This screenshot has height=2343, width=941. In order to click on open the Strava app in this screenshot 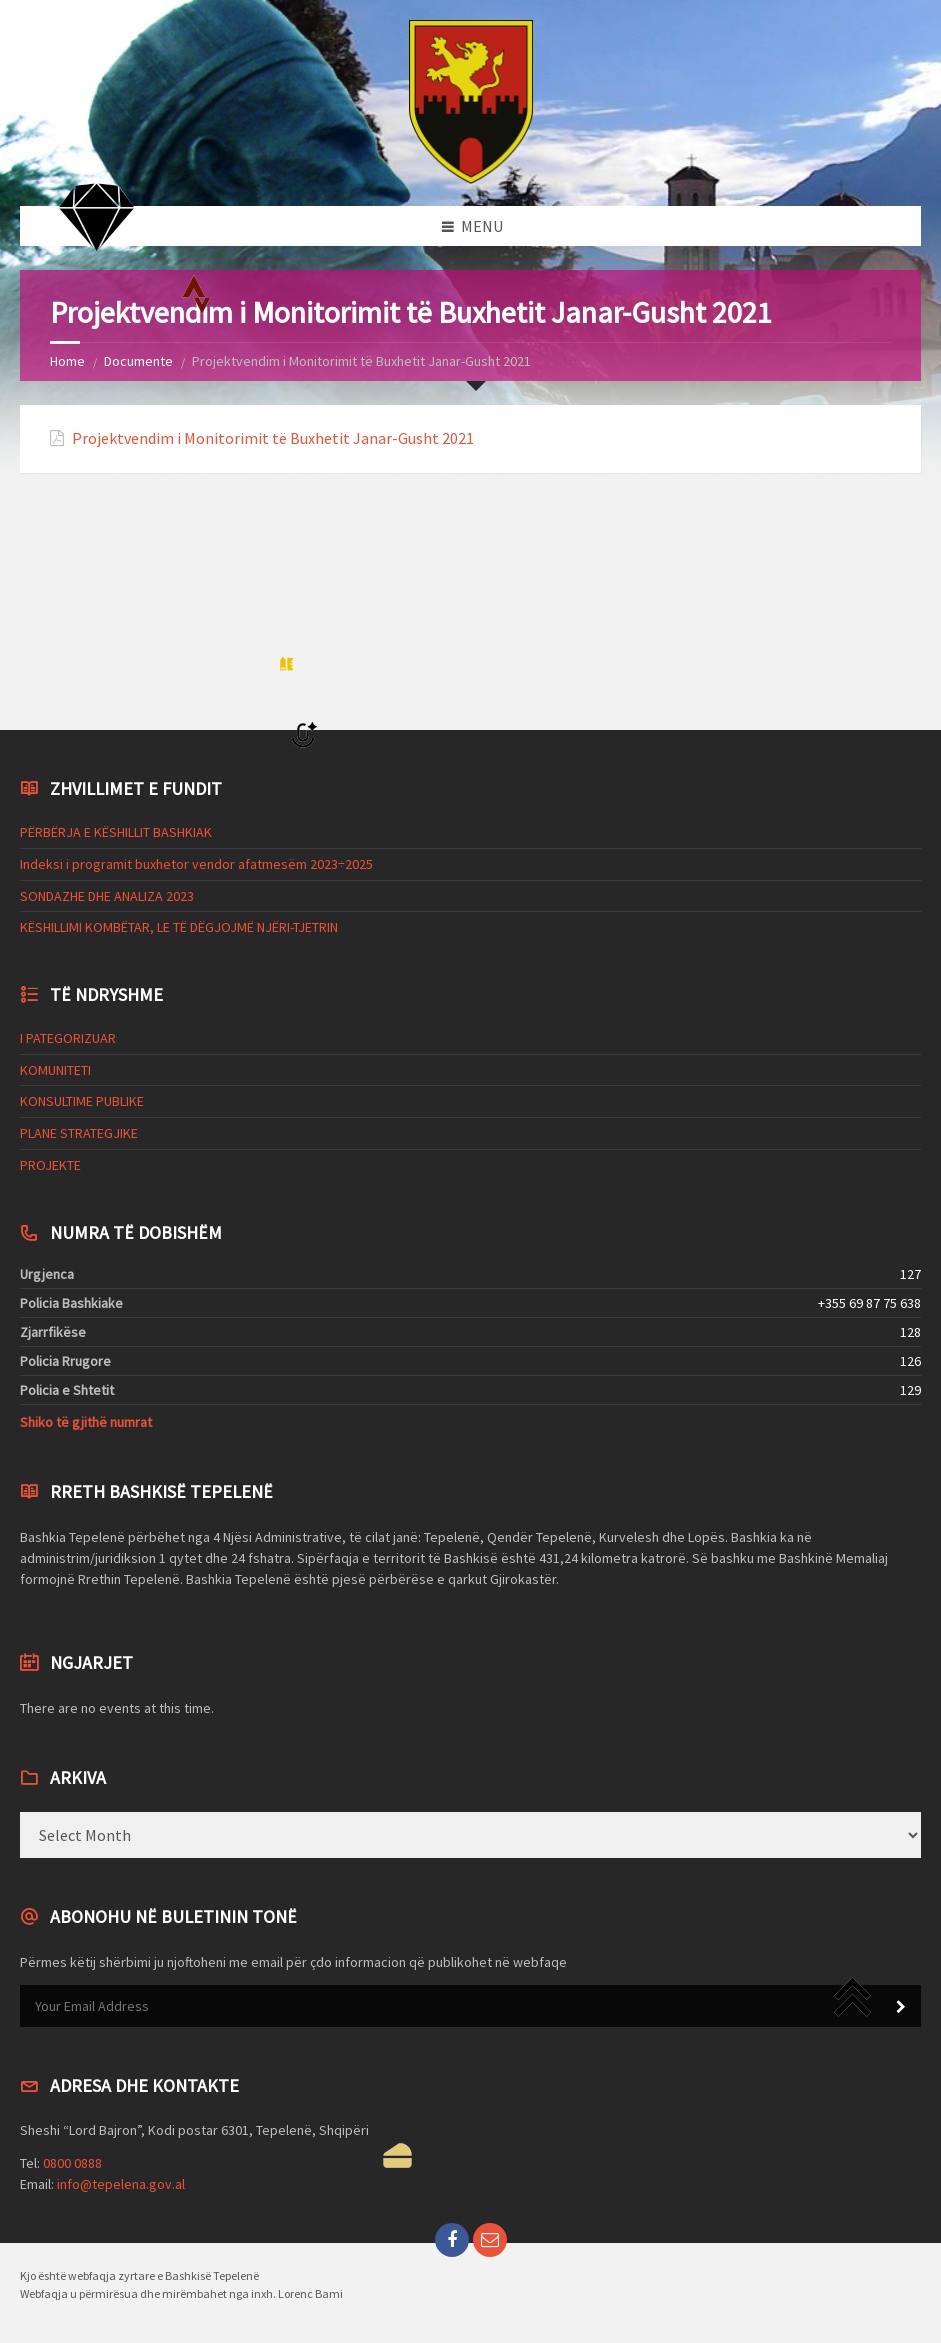, I will do `click(196, 294)`.